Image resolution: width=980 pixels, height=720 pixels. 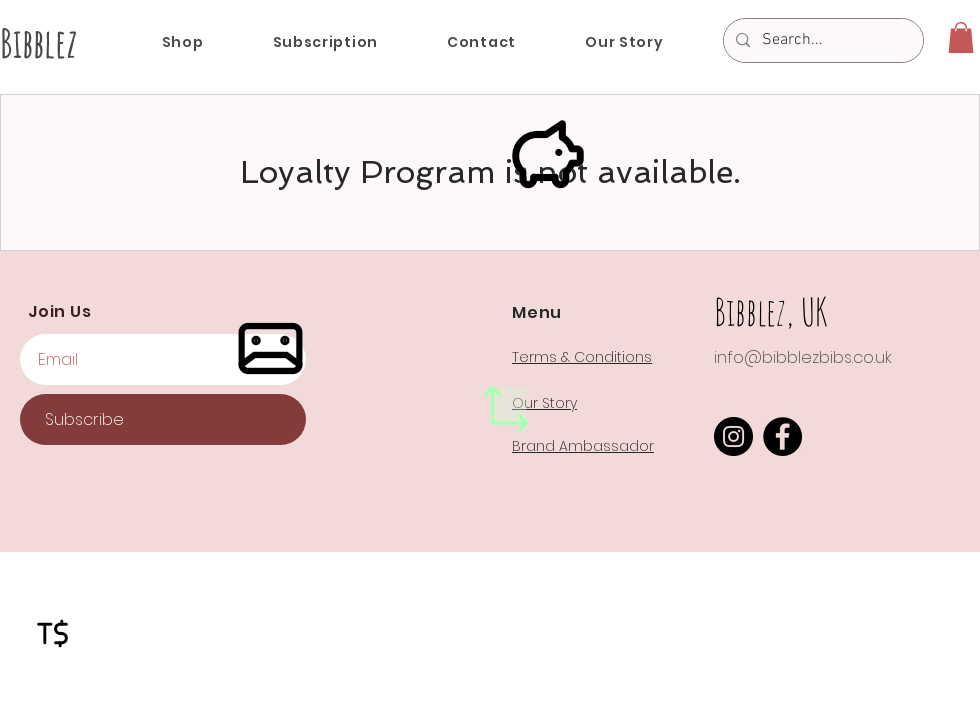 What do you see at coordinates (504, 408) in the screenshot?
I see `resize or scale an object` at bounding box center [504, 408].